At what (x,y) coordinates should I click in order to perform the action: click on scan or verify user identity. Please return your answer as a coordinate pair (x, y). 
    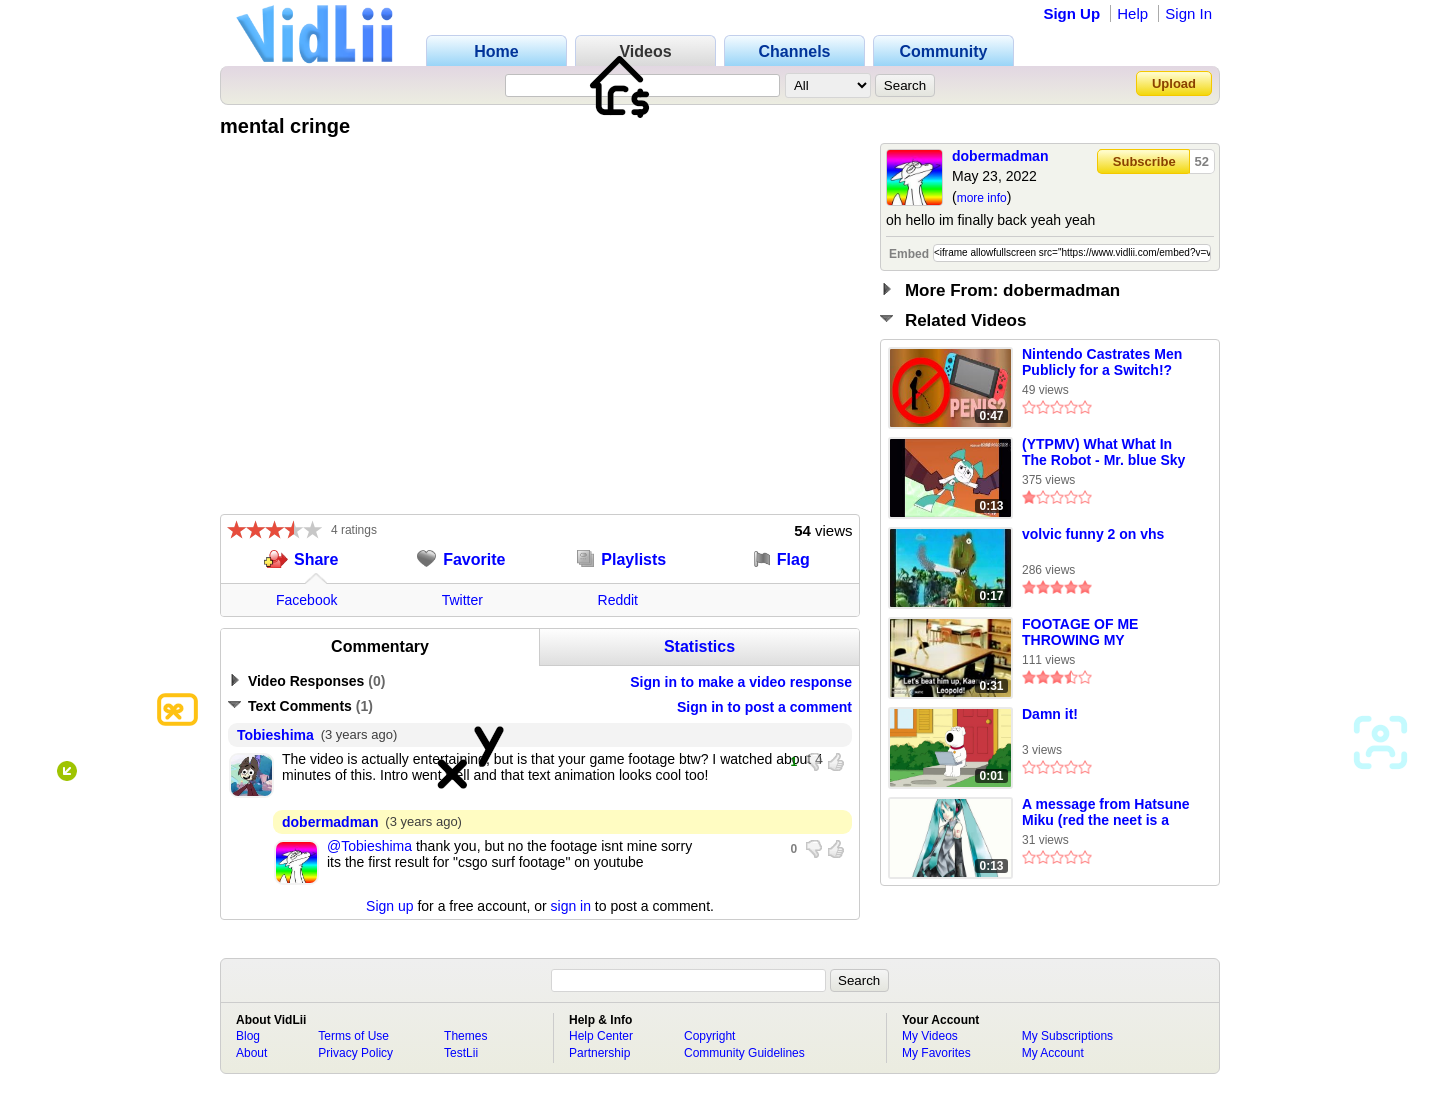
    Looking at the image, I should click on (1380, 742).